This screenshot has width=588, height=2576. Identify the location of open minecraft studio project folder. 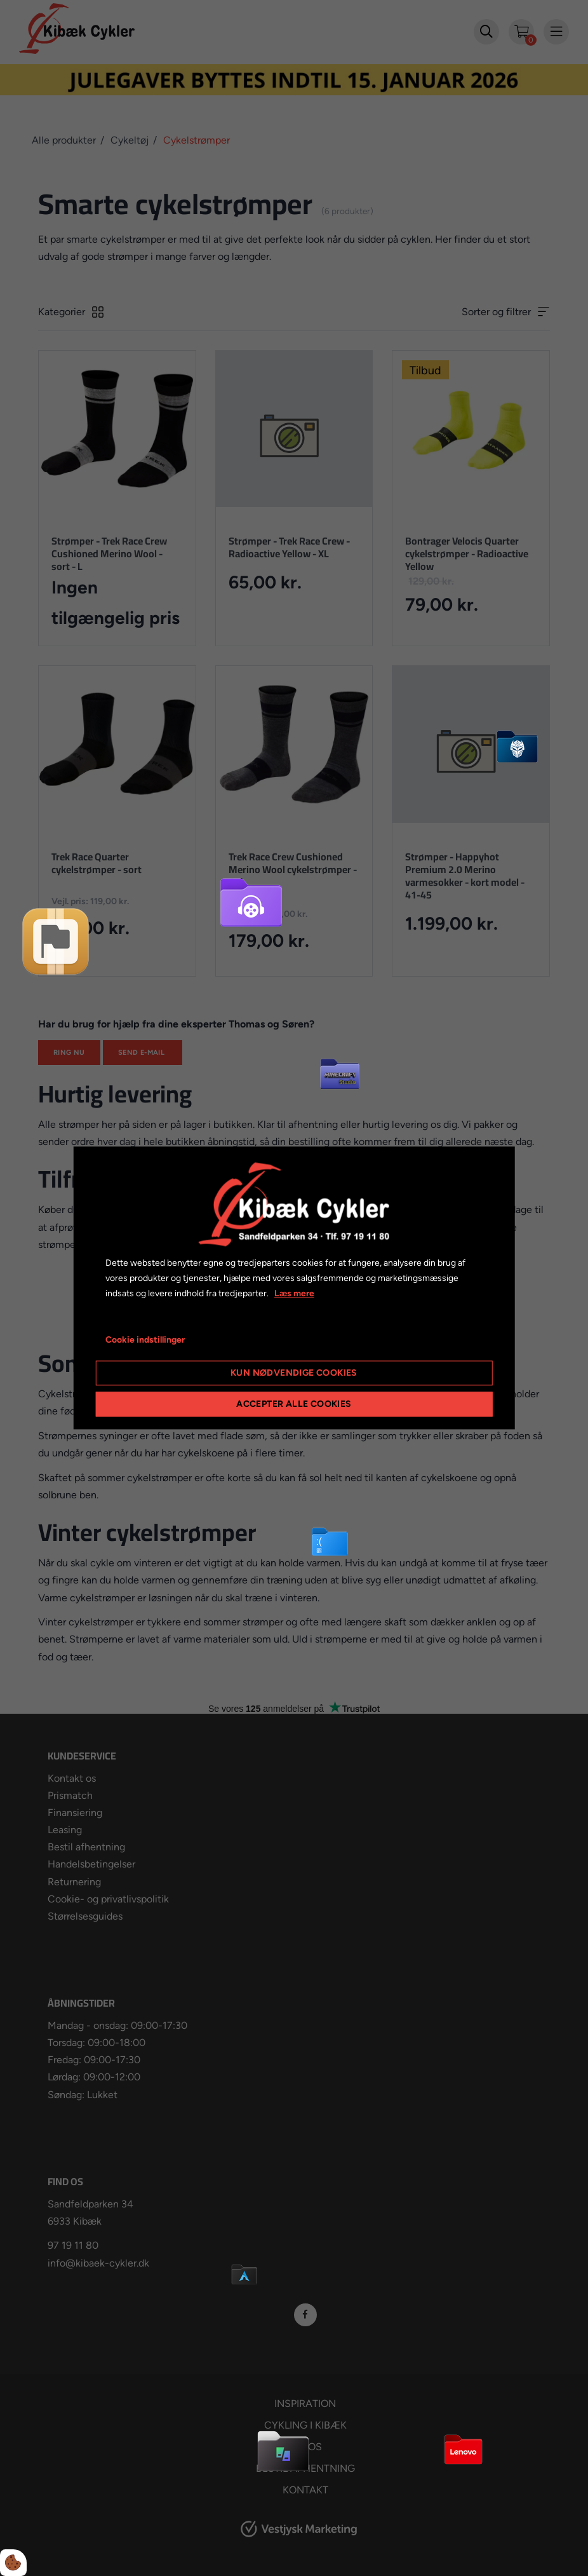
(340, 1075).